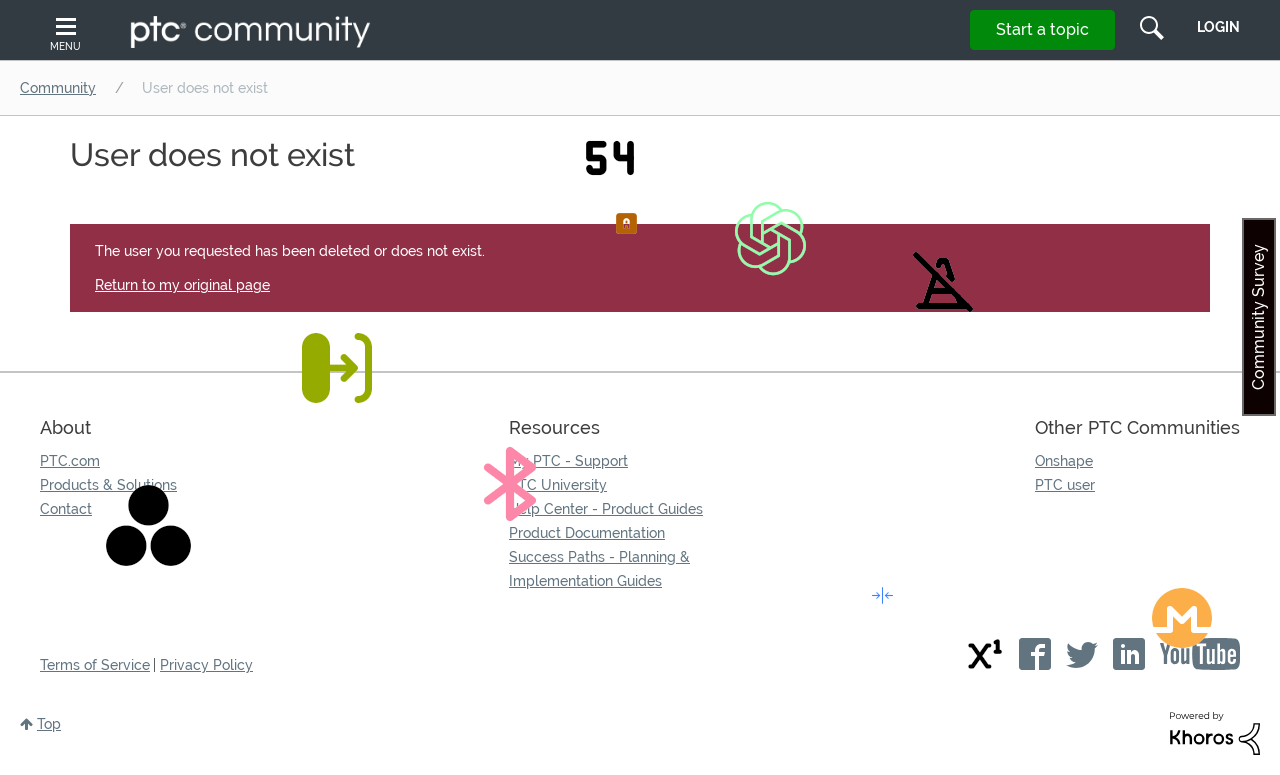 The width and height of the screenshot is (1280, 775). Describe the element at coordinates (882, 595) in the screenshot. I see `collapse content horizontally` at that location.